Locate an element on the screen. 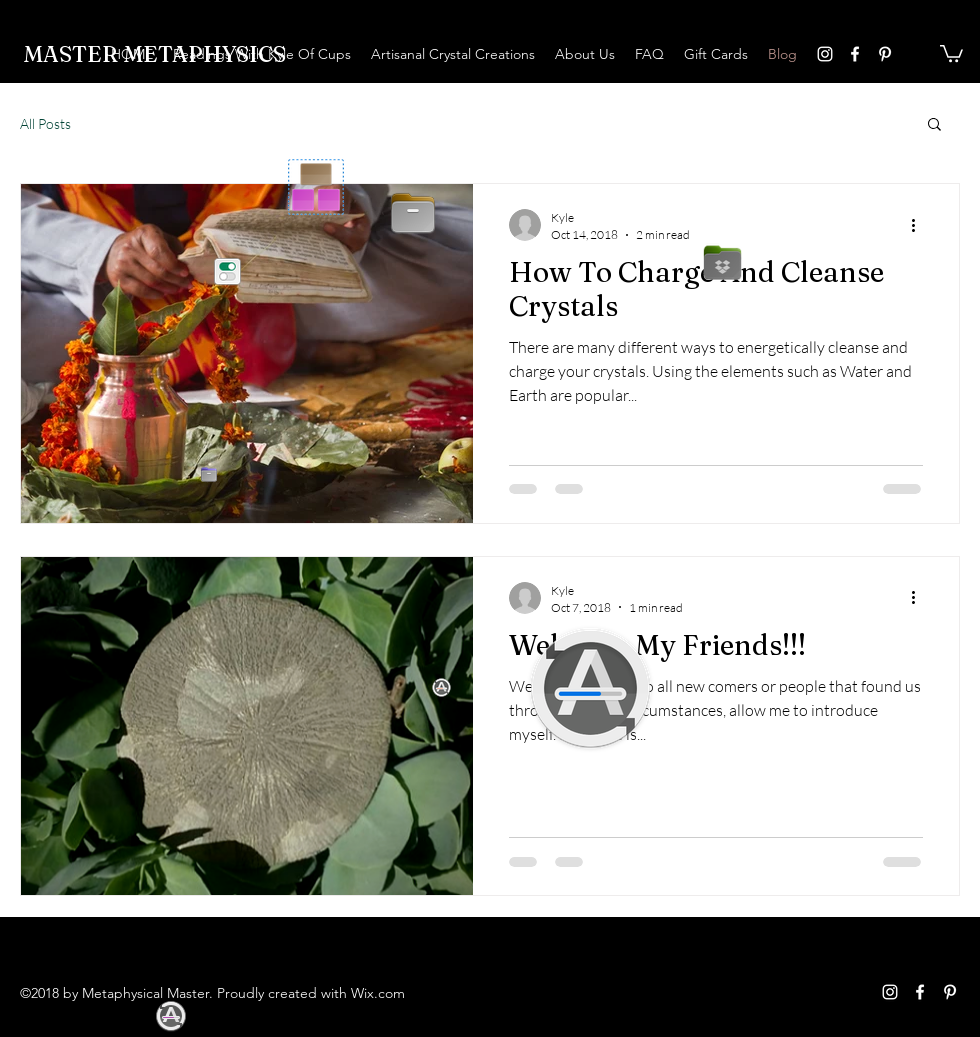  open dropbox synced folder is located at coordinates (722, 262).